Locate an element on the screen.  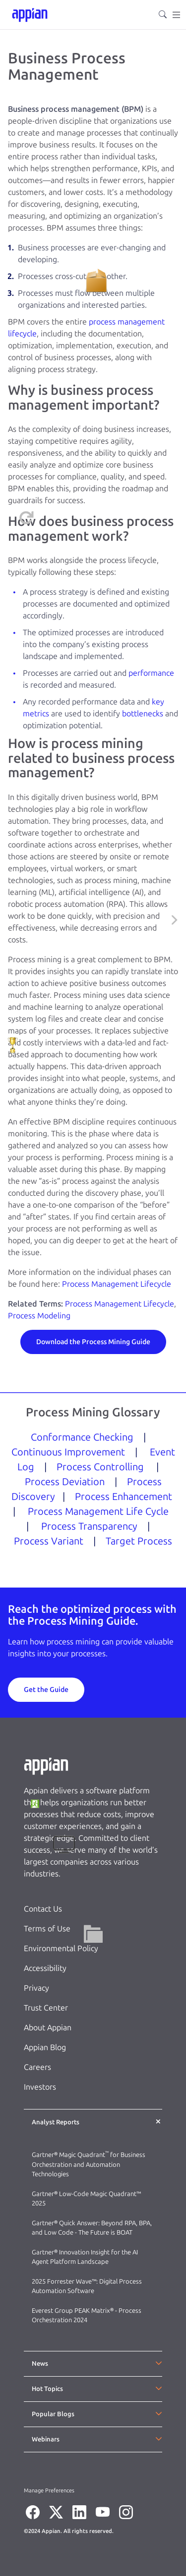
indicates a gold-level achievement or first place ranking is located at coordinates (13, 1045).